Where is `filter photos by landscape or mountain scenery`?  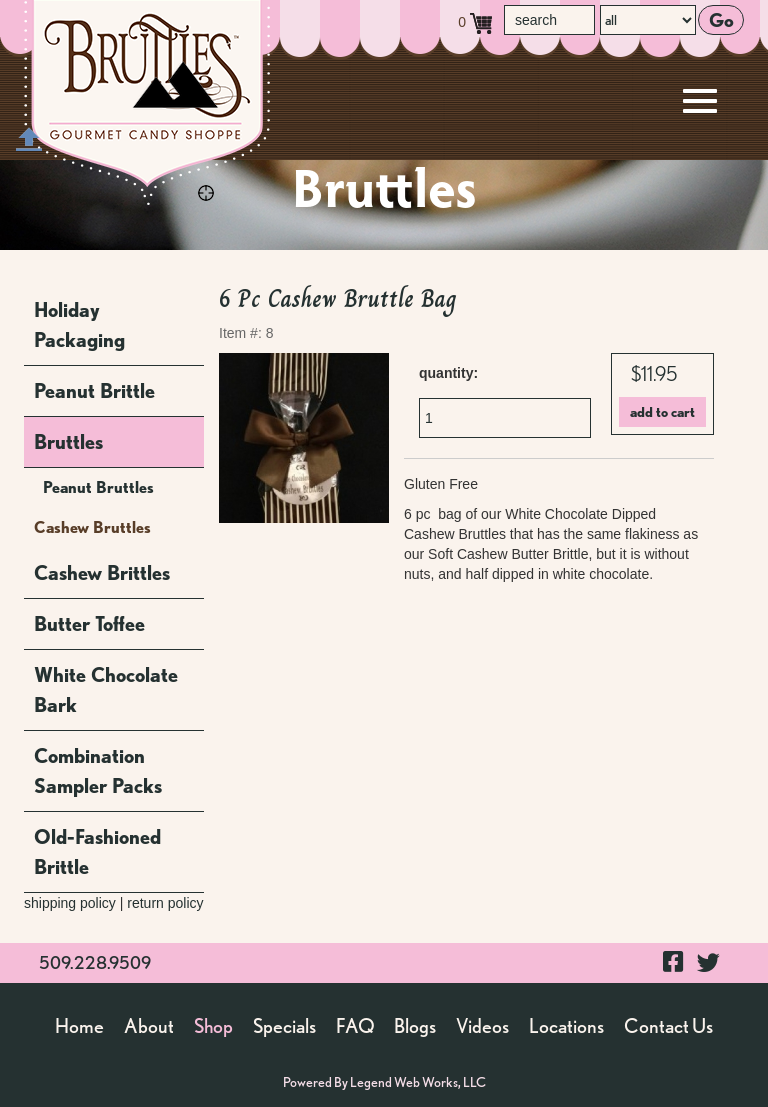
filter photos by landscape or mountain scenery is located at coordinates (175, 84).